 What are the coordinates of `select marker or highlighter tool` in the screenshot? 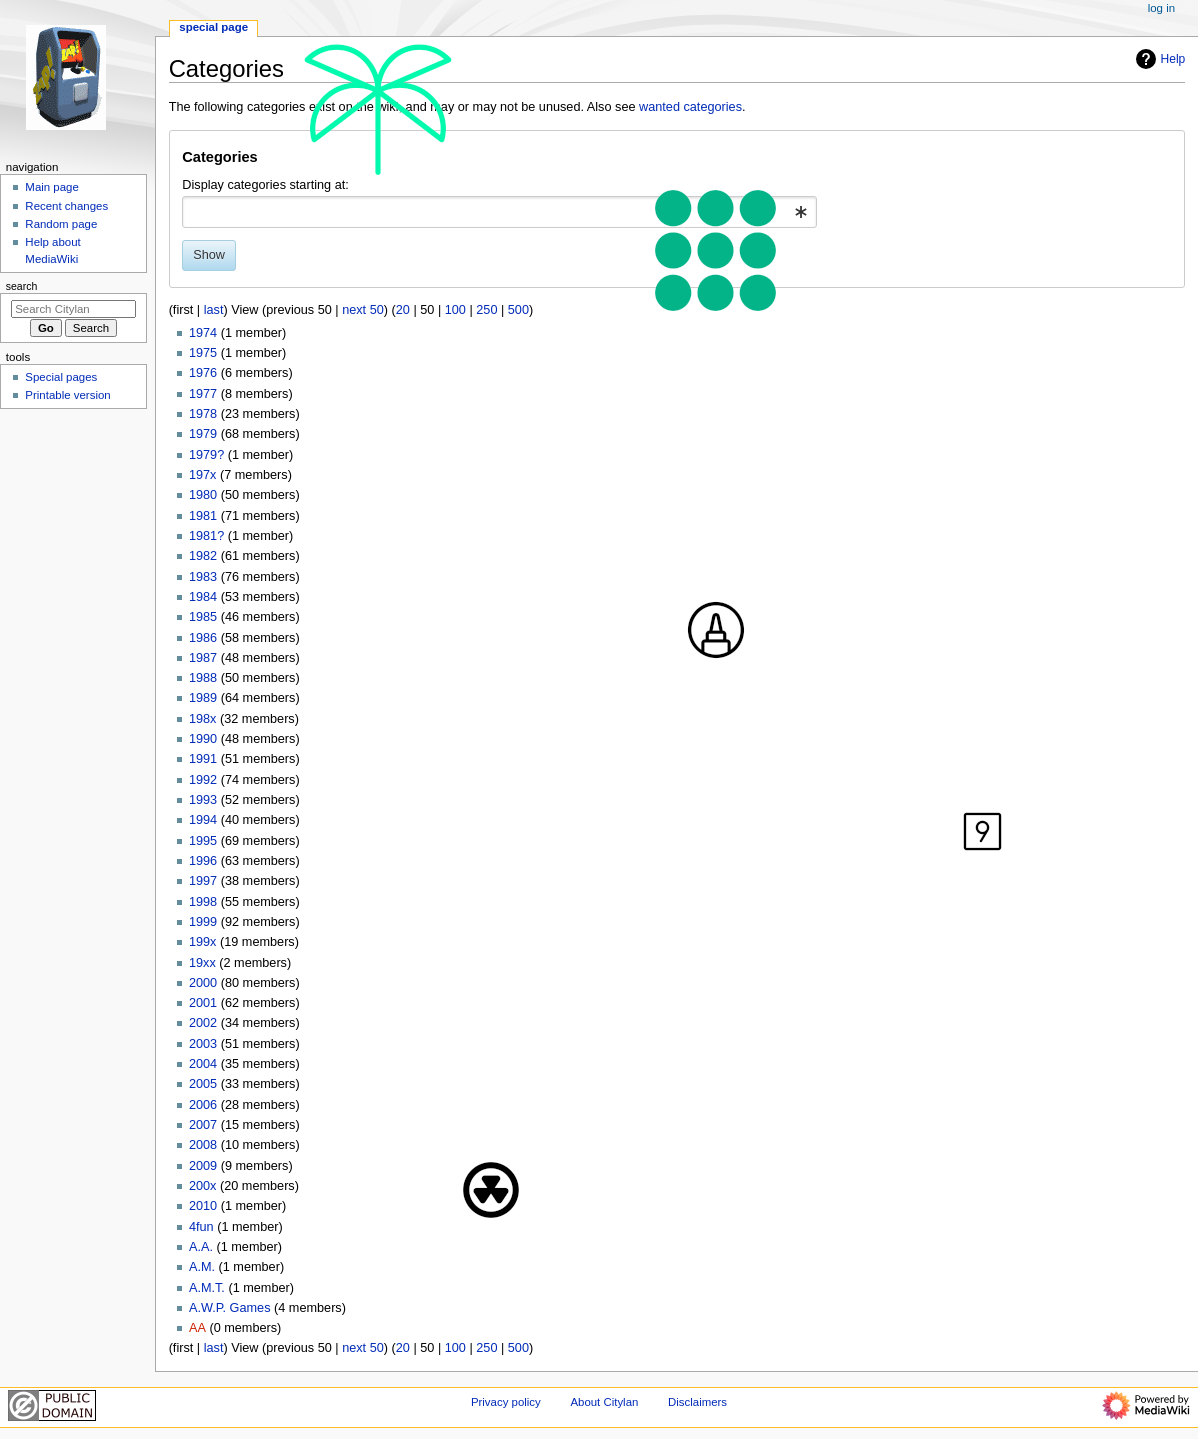 It's located at (716, 630).